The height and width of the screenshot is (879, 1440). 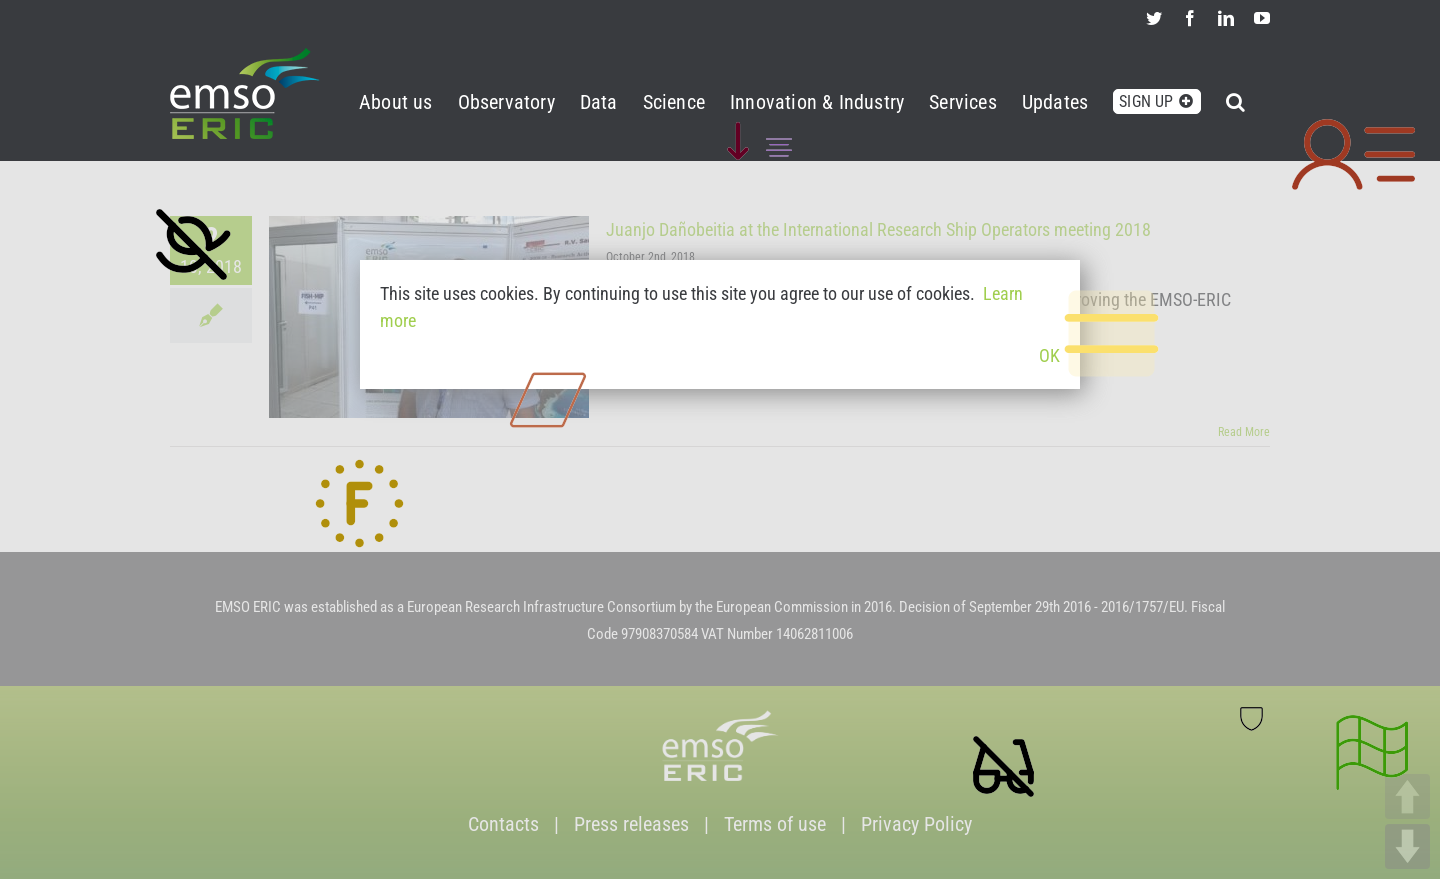 I want to click on view user directory or contact list, so click(x=1351, y=154).